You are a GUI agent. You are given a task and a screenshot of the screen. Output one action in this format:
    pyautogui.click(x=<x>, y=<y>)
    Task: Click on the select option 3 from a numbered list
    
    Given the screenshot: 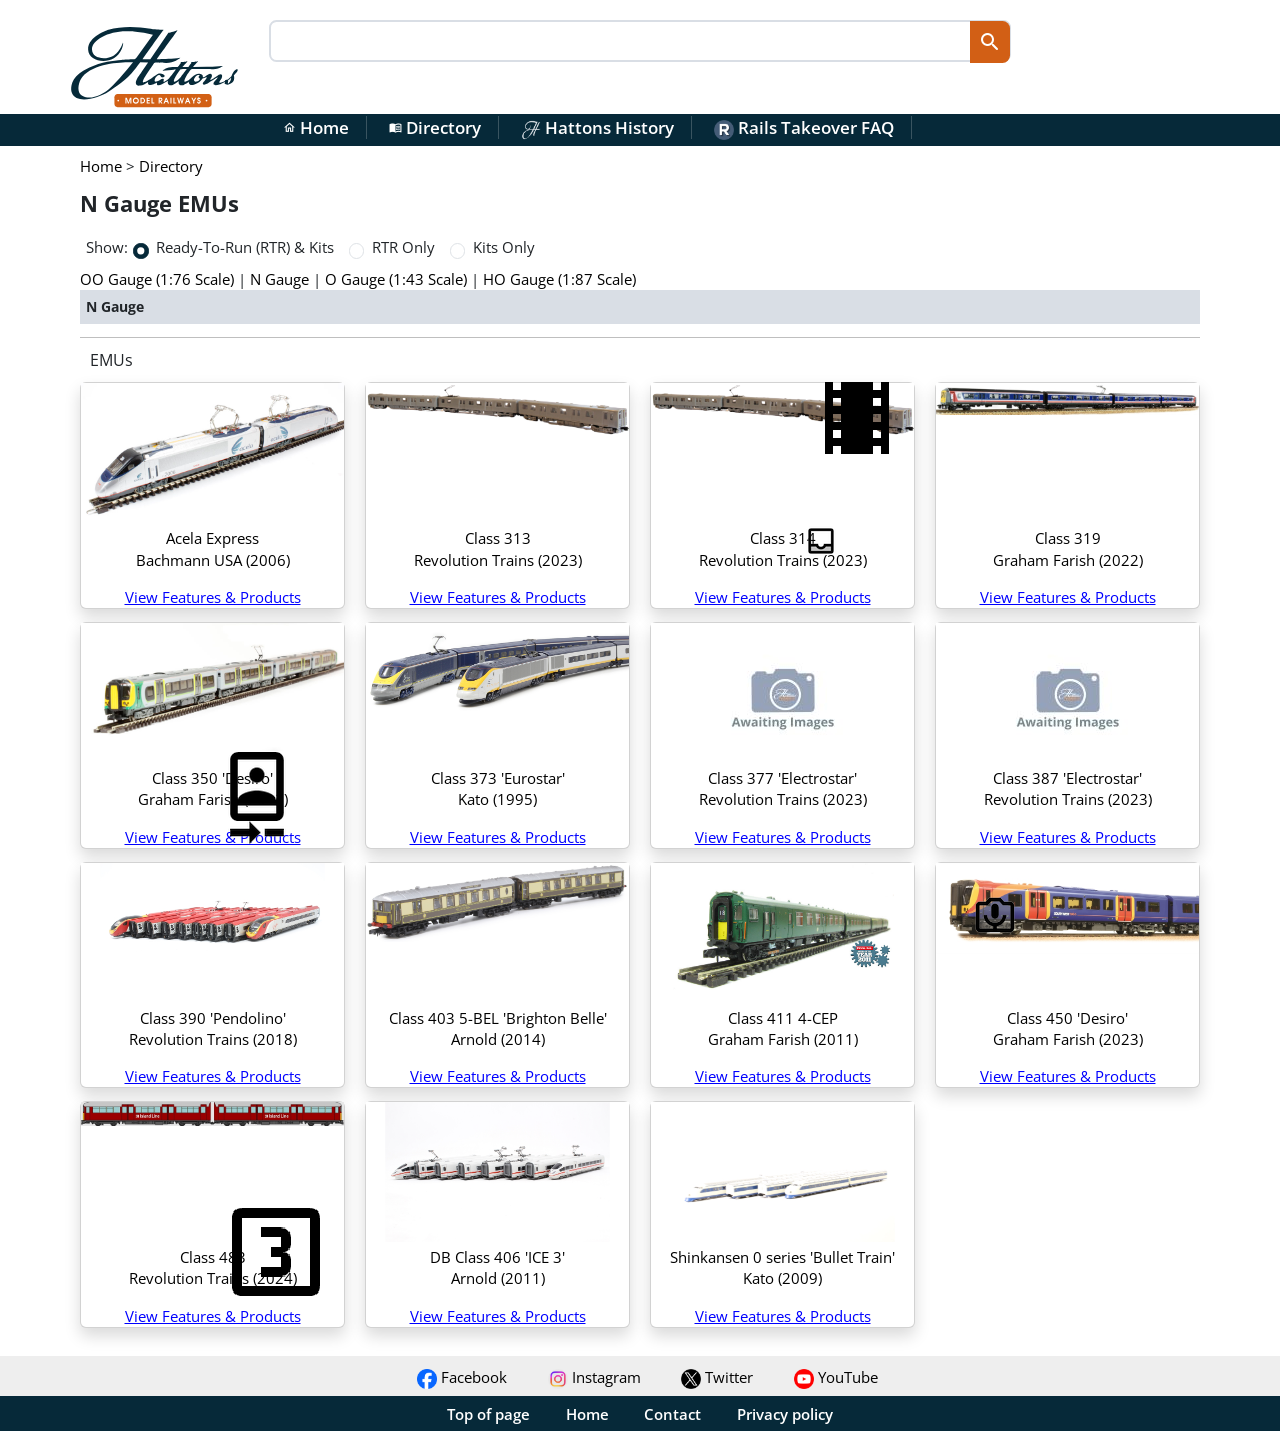 What is the action you would take?
    pyautogui.click(x=276, y=1252)
    